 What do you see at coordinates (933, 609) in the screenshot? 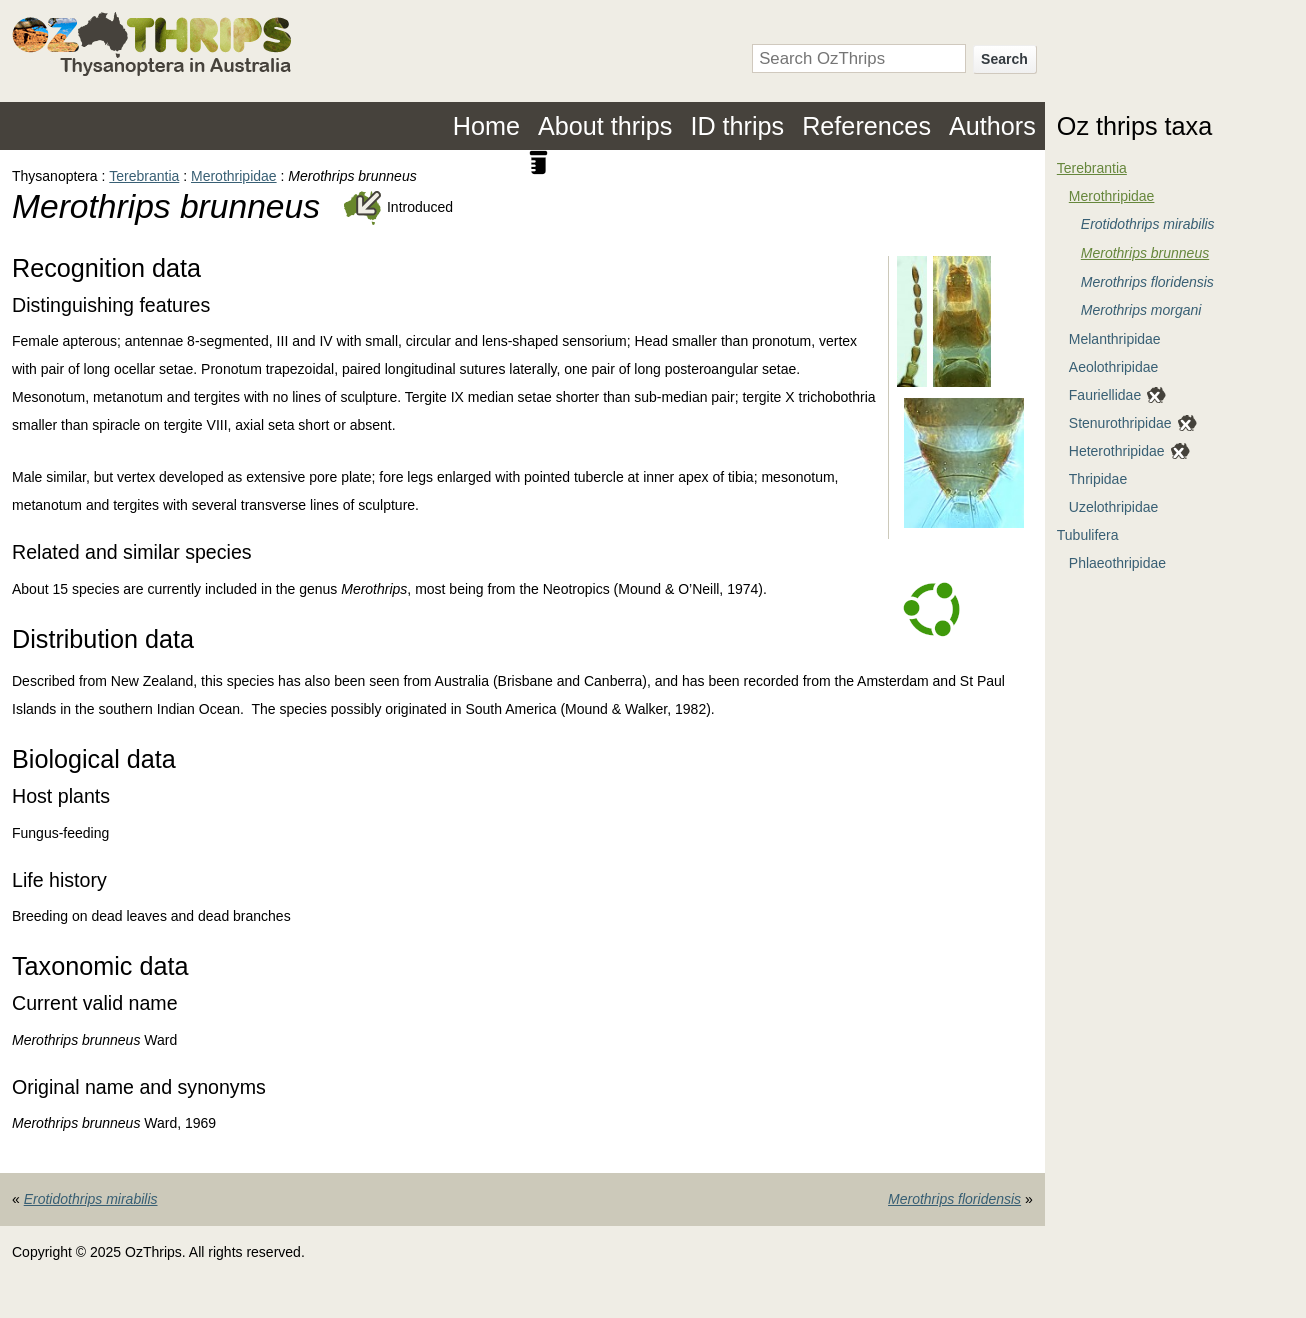
I see `ubuntu operating system logo` at bounding box center [933, 609].